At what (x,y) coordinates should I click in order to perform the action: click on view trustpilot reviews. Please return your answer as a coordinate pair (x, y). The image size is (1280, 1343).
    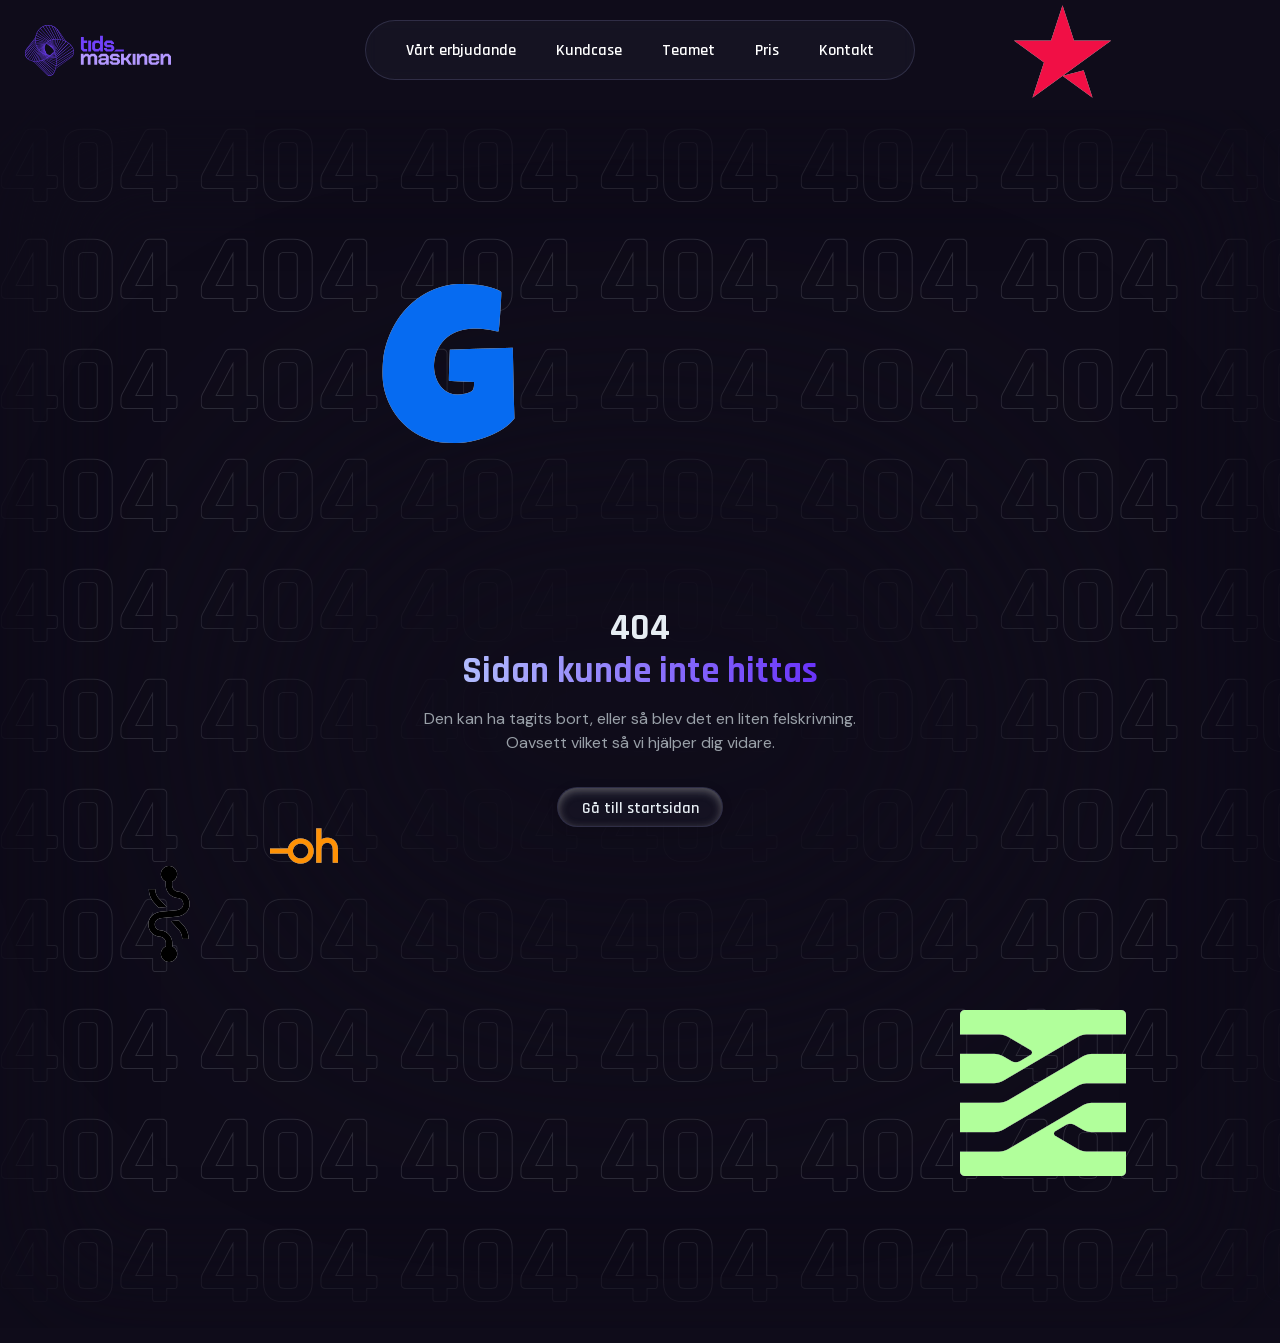
    Looking at the image, I should click on (1062, 51).